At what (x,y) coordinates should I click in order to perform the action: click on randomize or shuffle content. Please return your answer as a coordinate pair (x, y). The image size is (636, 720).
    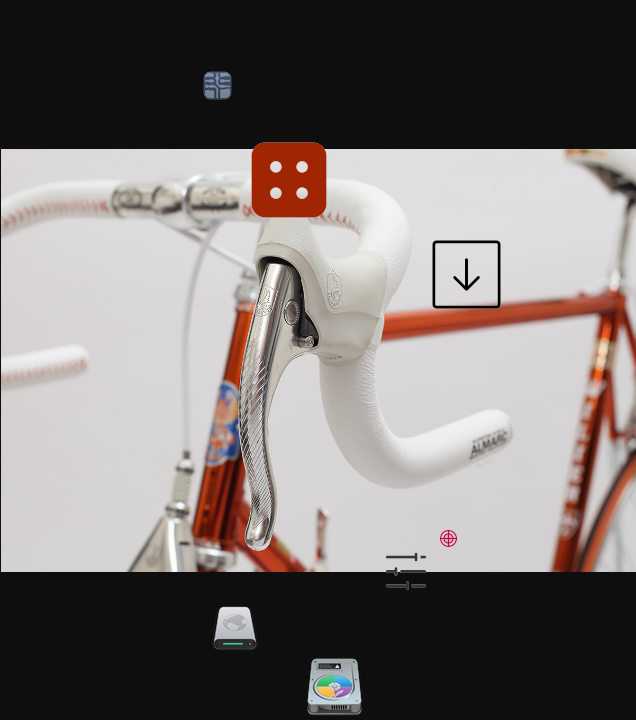
    Looking at the image, I should click on (289, 180).